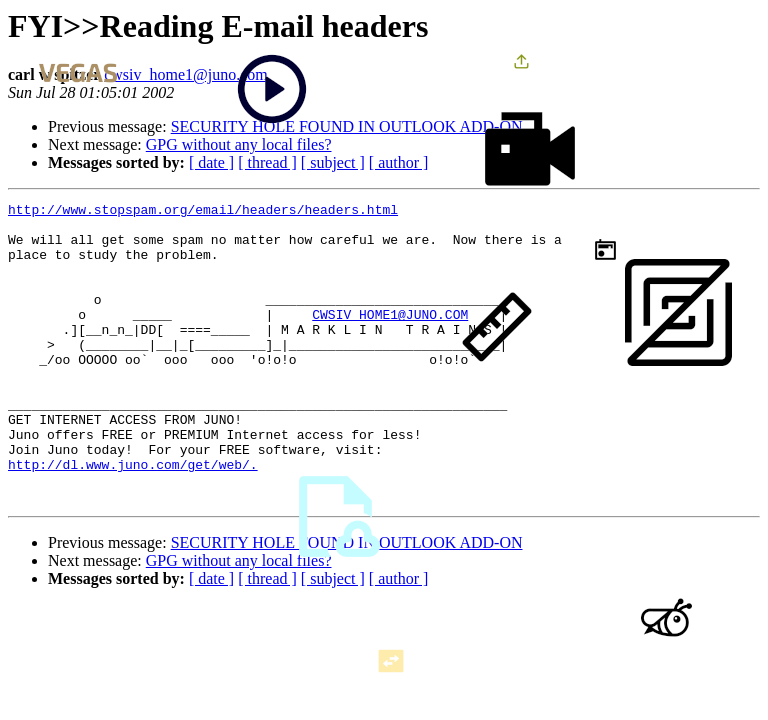  What do you see at coordinates (521, 61) in the screenshot?
I see `share content with others` at bounding box center [521, 61].